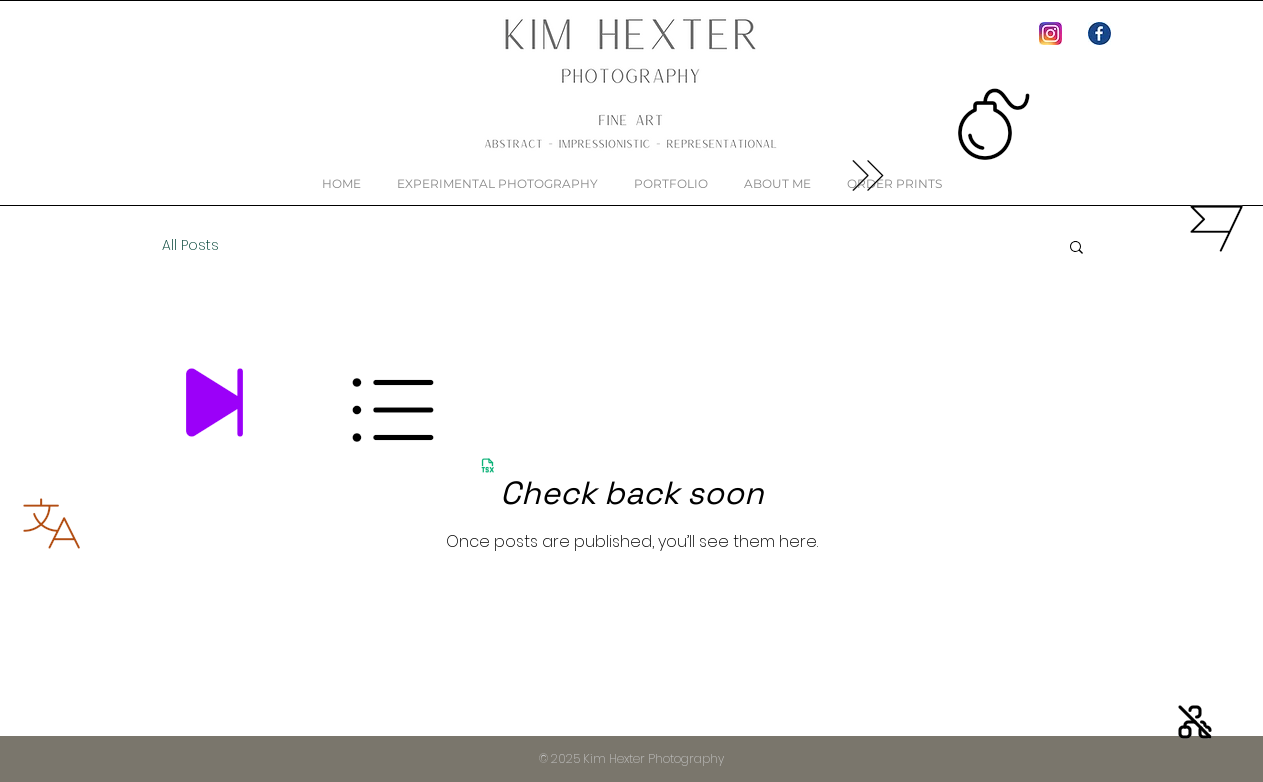  What do you see at coordinates (990, 123) in the screenshot?
I see `indicates a destructive or dangerous action` at bounding box center [990, 123].